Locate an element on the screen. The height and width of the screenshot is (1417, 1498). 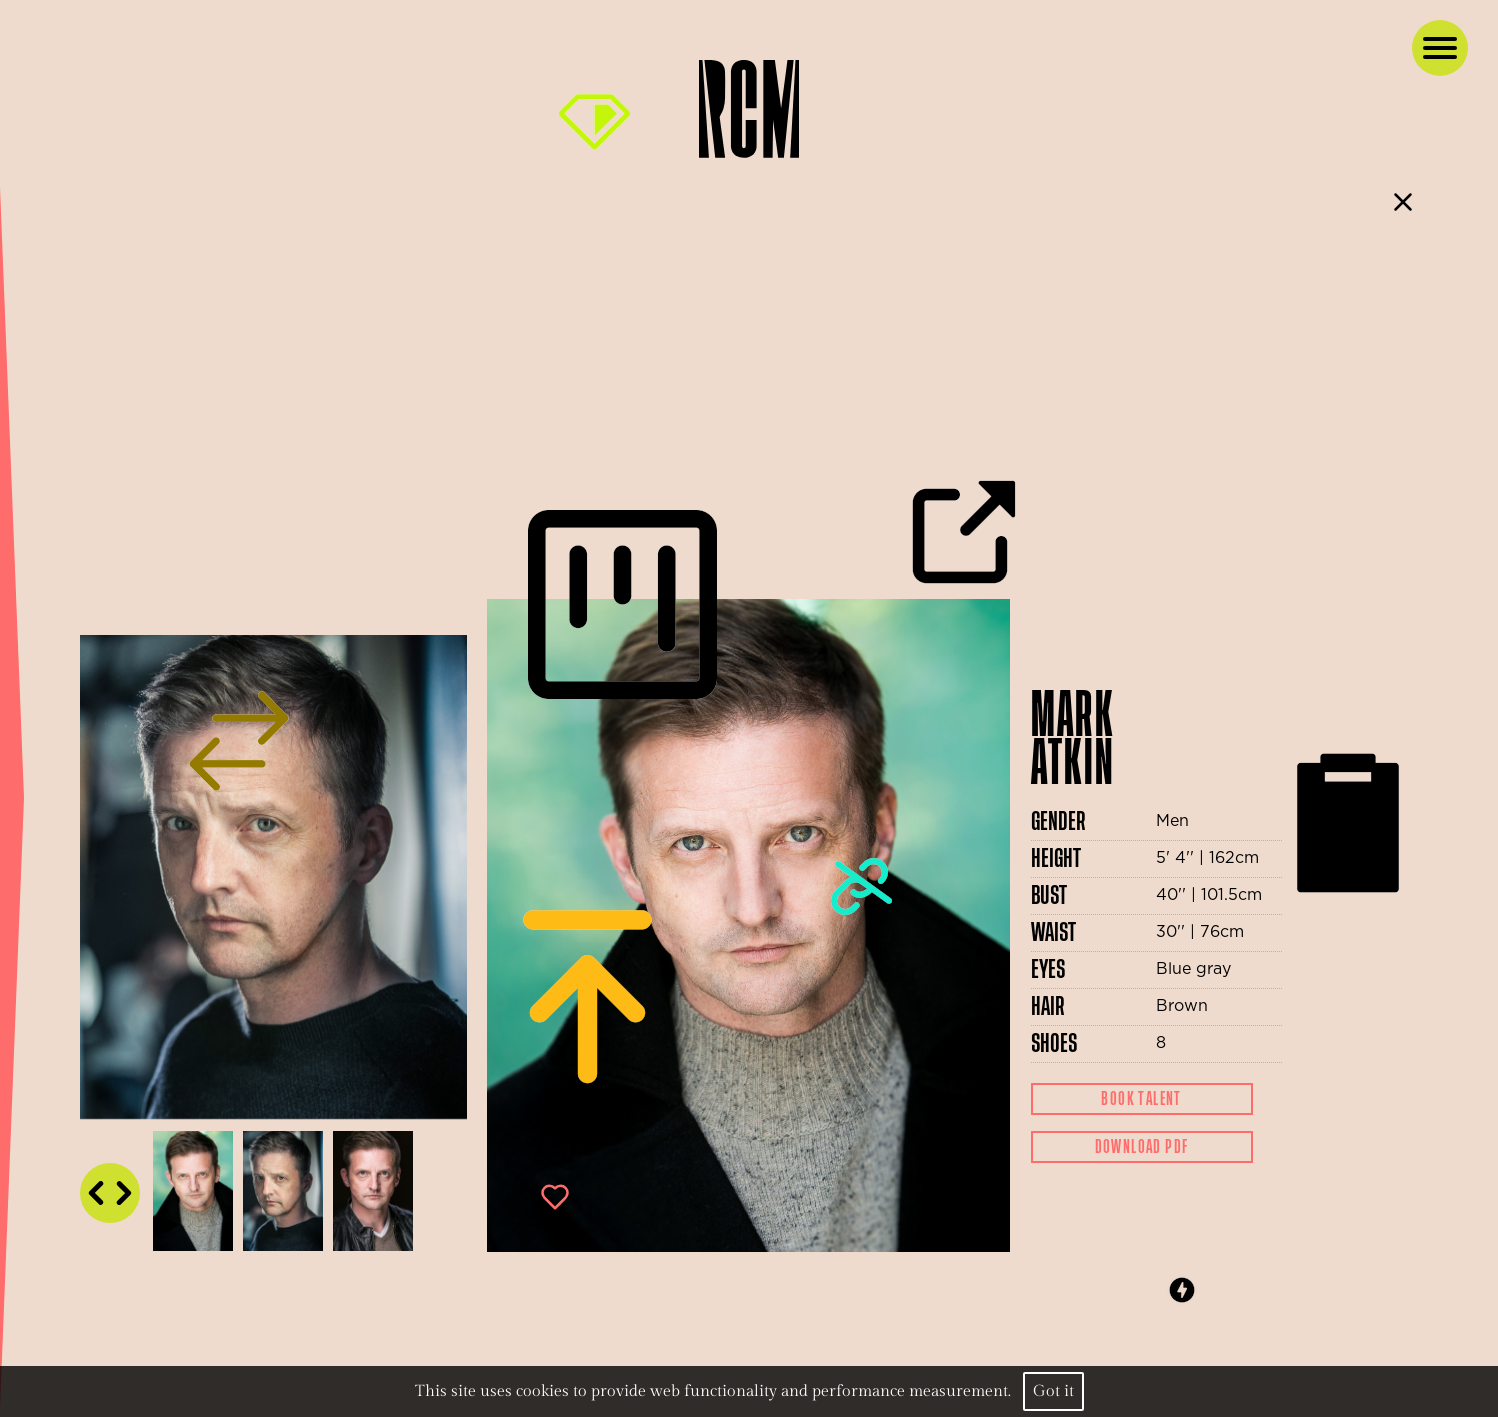
ruby programming language file type indicator is located at coordinates (594, 119).